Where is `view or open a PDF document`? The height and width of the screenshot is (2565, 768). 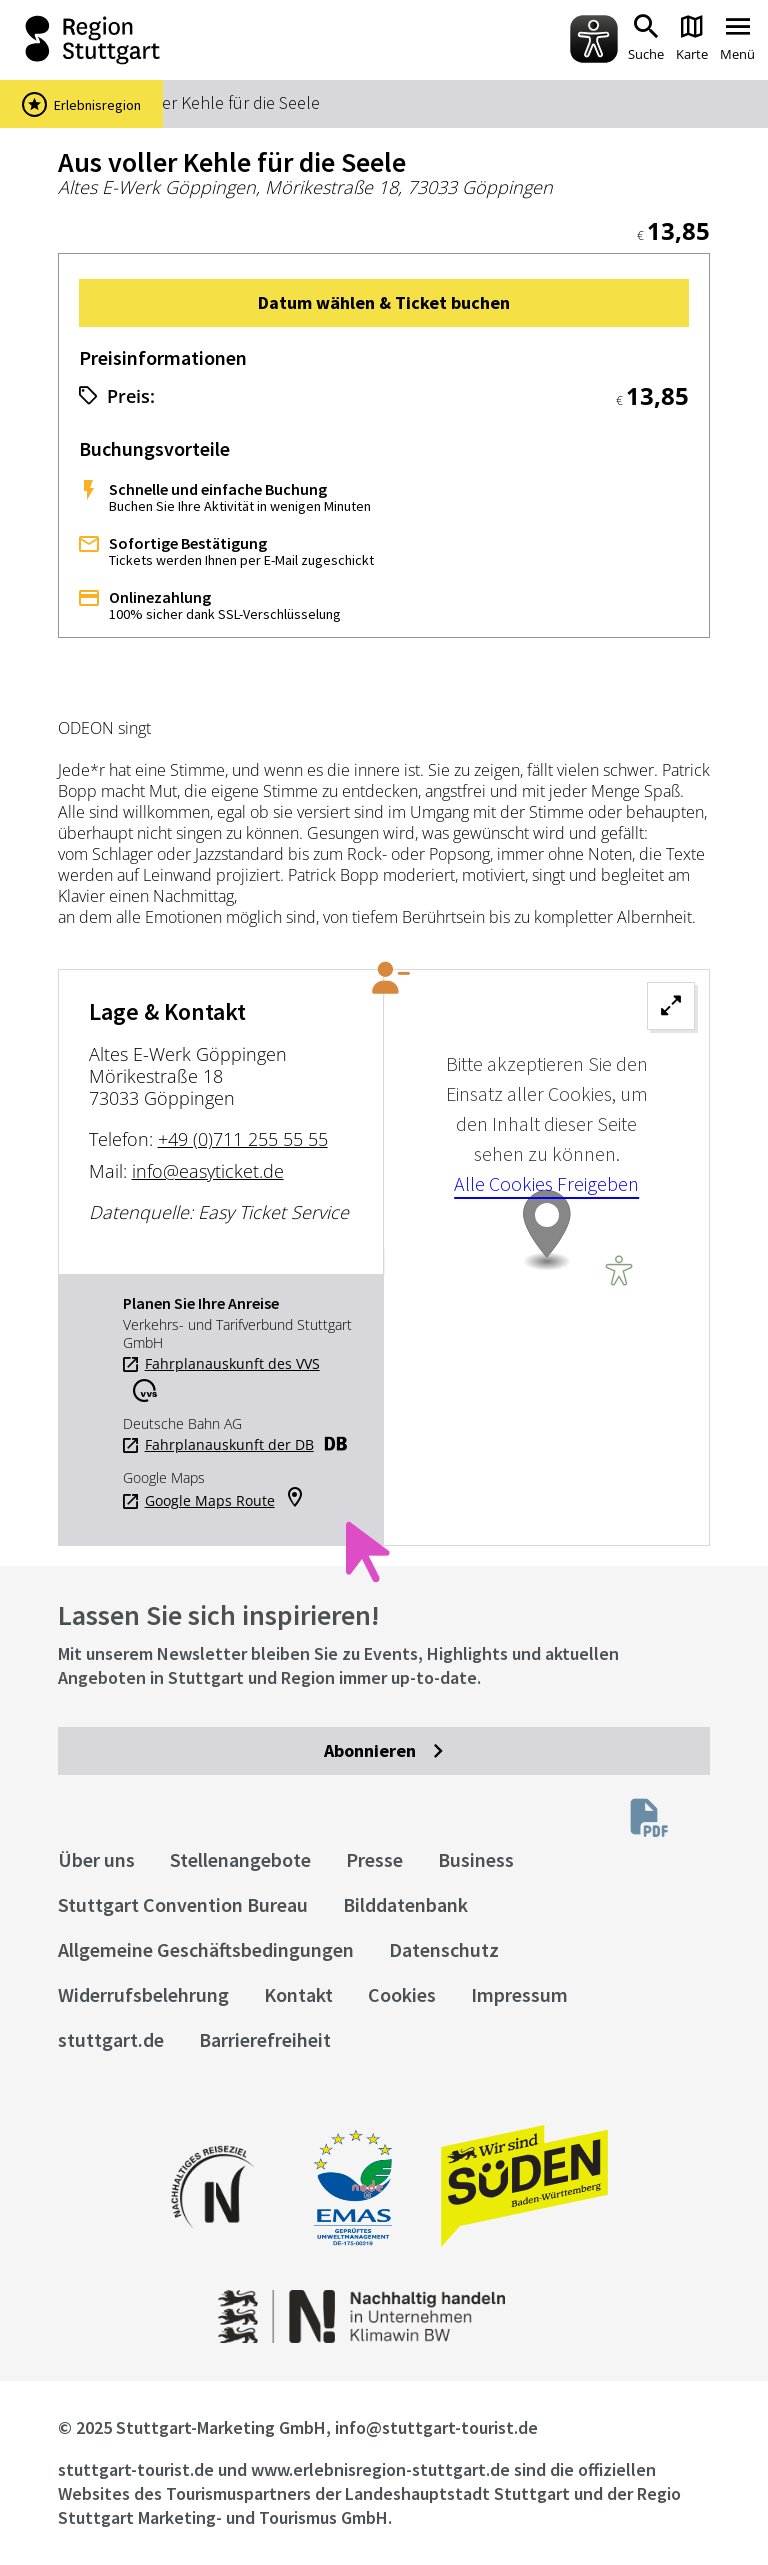
view or open a PDF document is located at coordinates (648, 1816).